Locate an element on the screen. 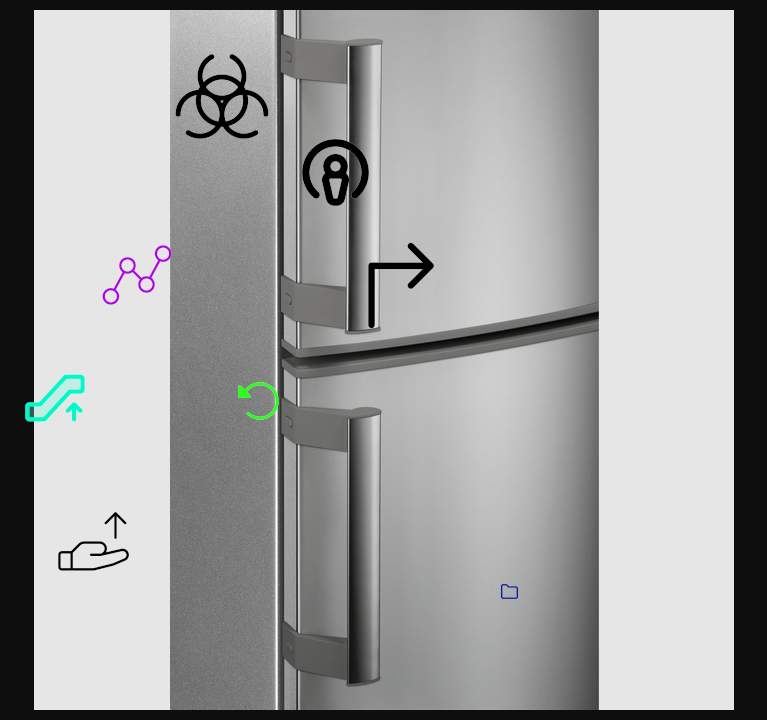 The image size is (767, 720). indicates hazardous or dangerous content is located at coordinates (222, 99).